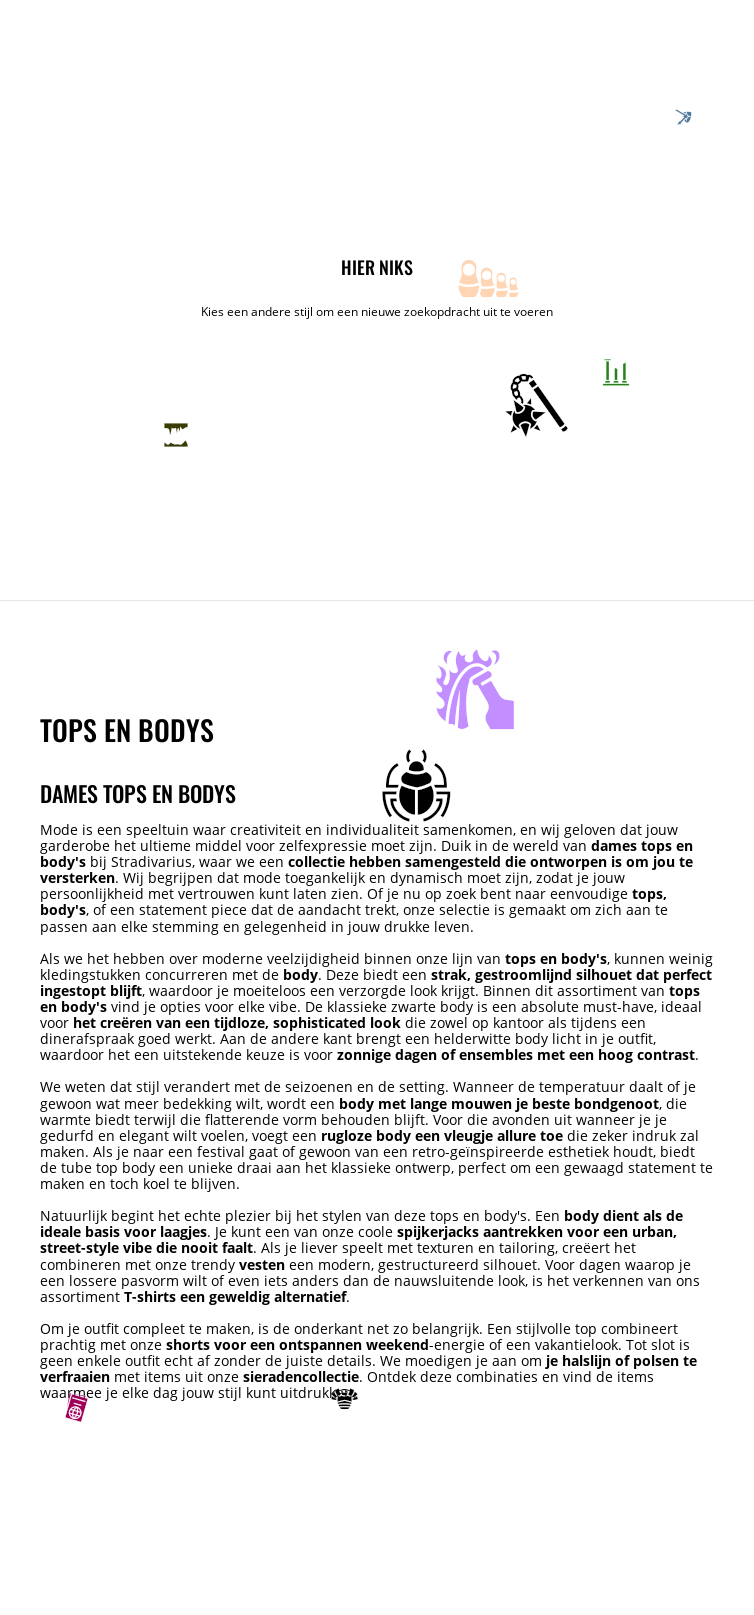  I want to click on view nested or hierarchical content, so click(488, 278).